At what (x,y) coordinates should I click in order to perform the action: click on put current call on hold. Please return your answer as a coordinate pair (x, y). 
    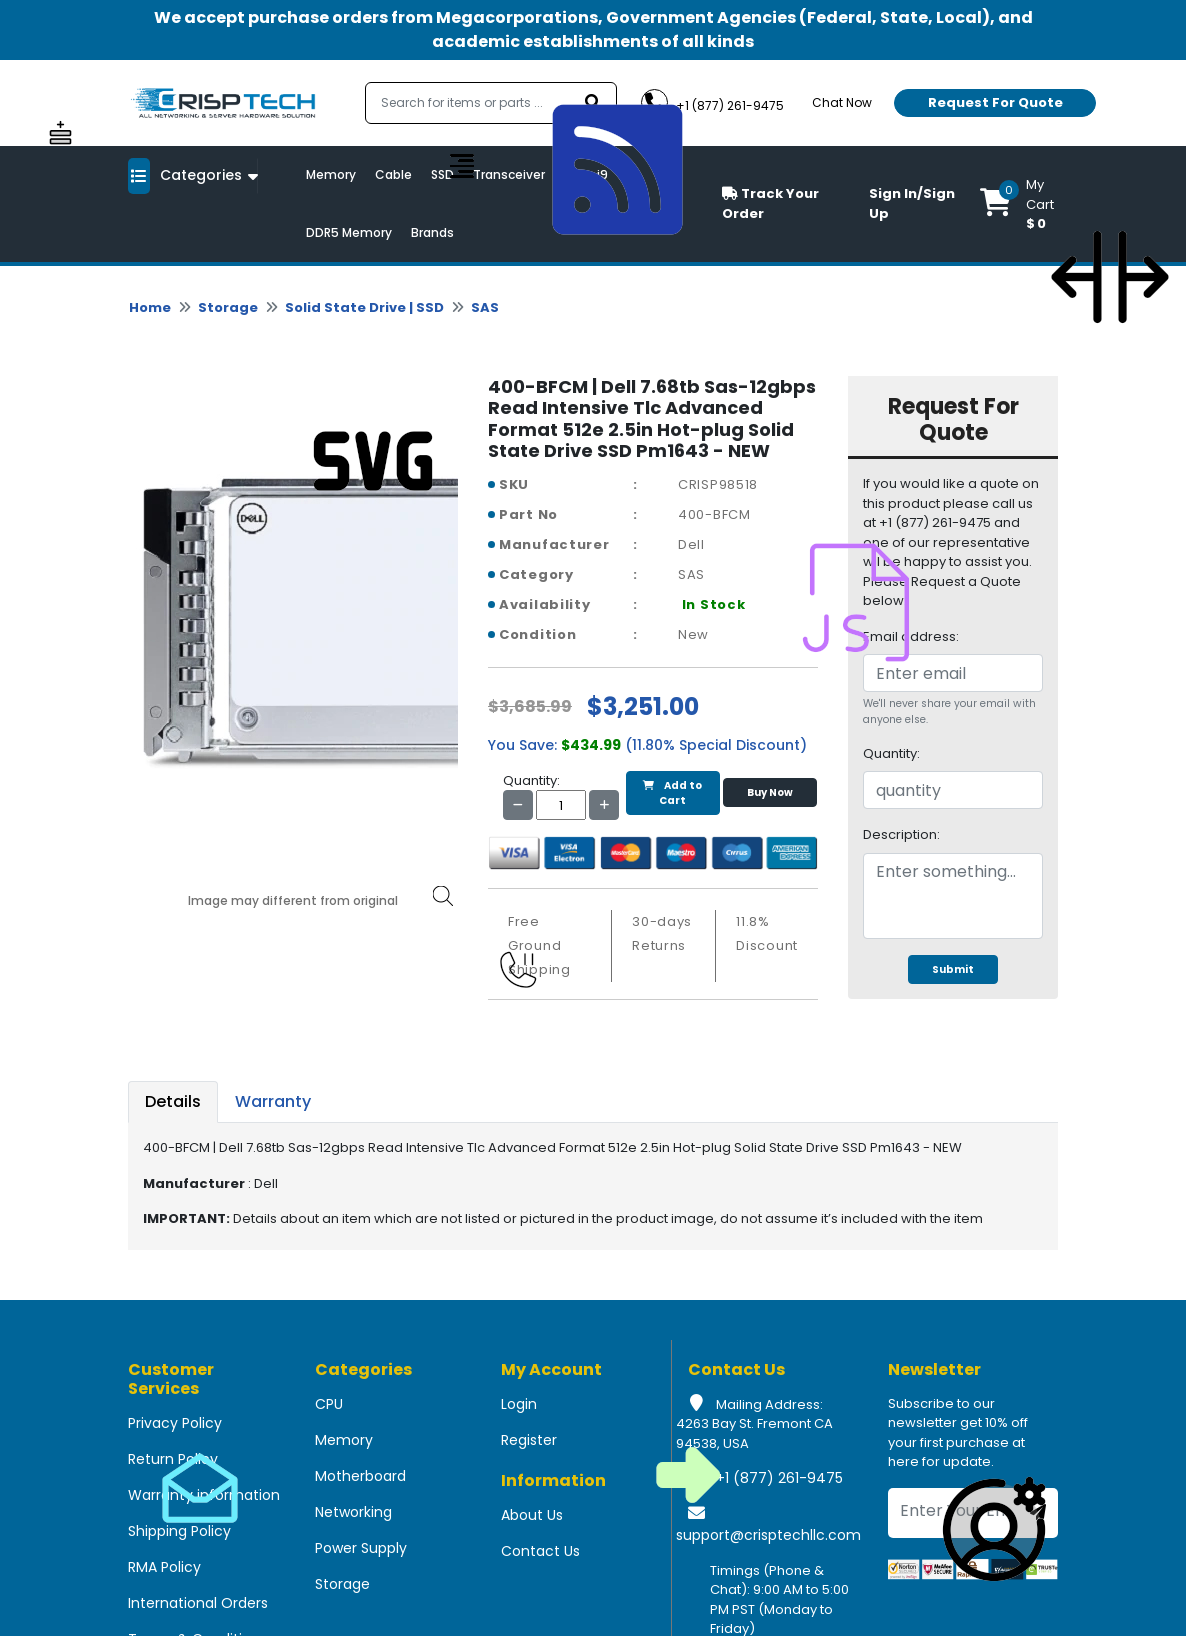
    Looking at the image, I should click on (519, 969).